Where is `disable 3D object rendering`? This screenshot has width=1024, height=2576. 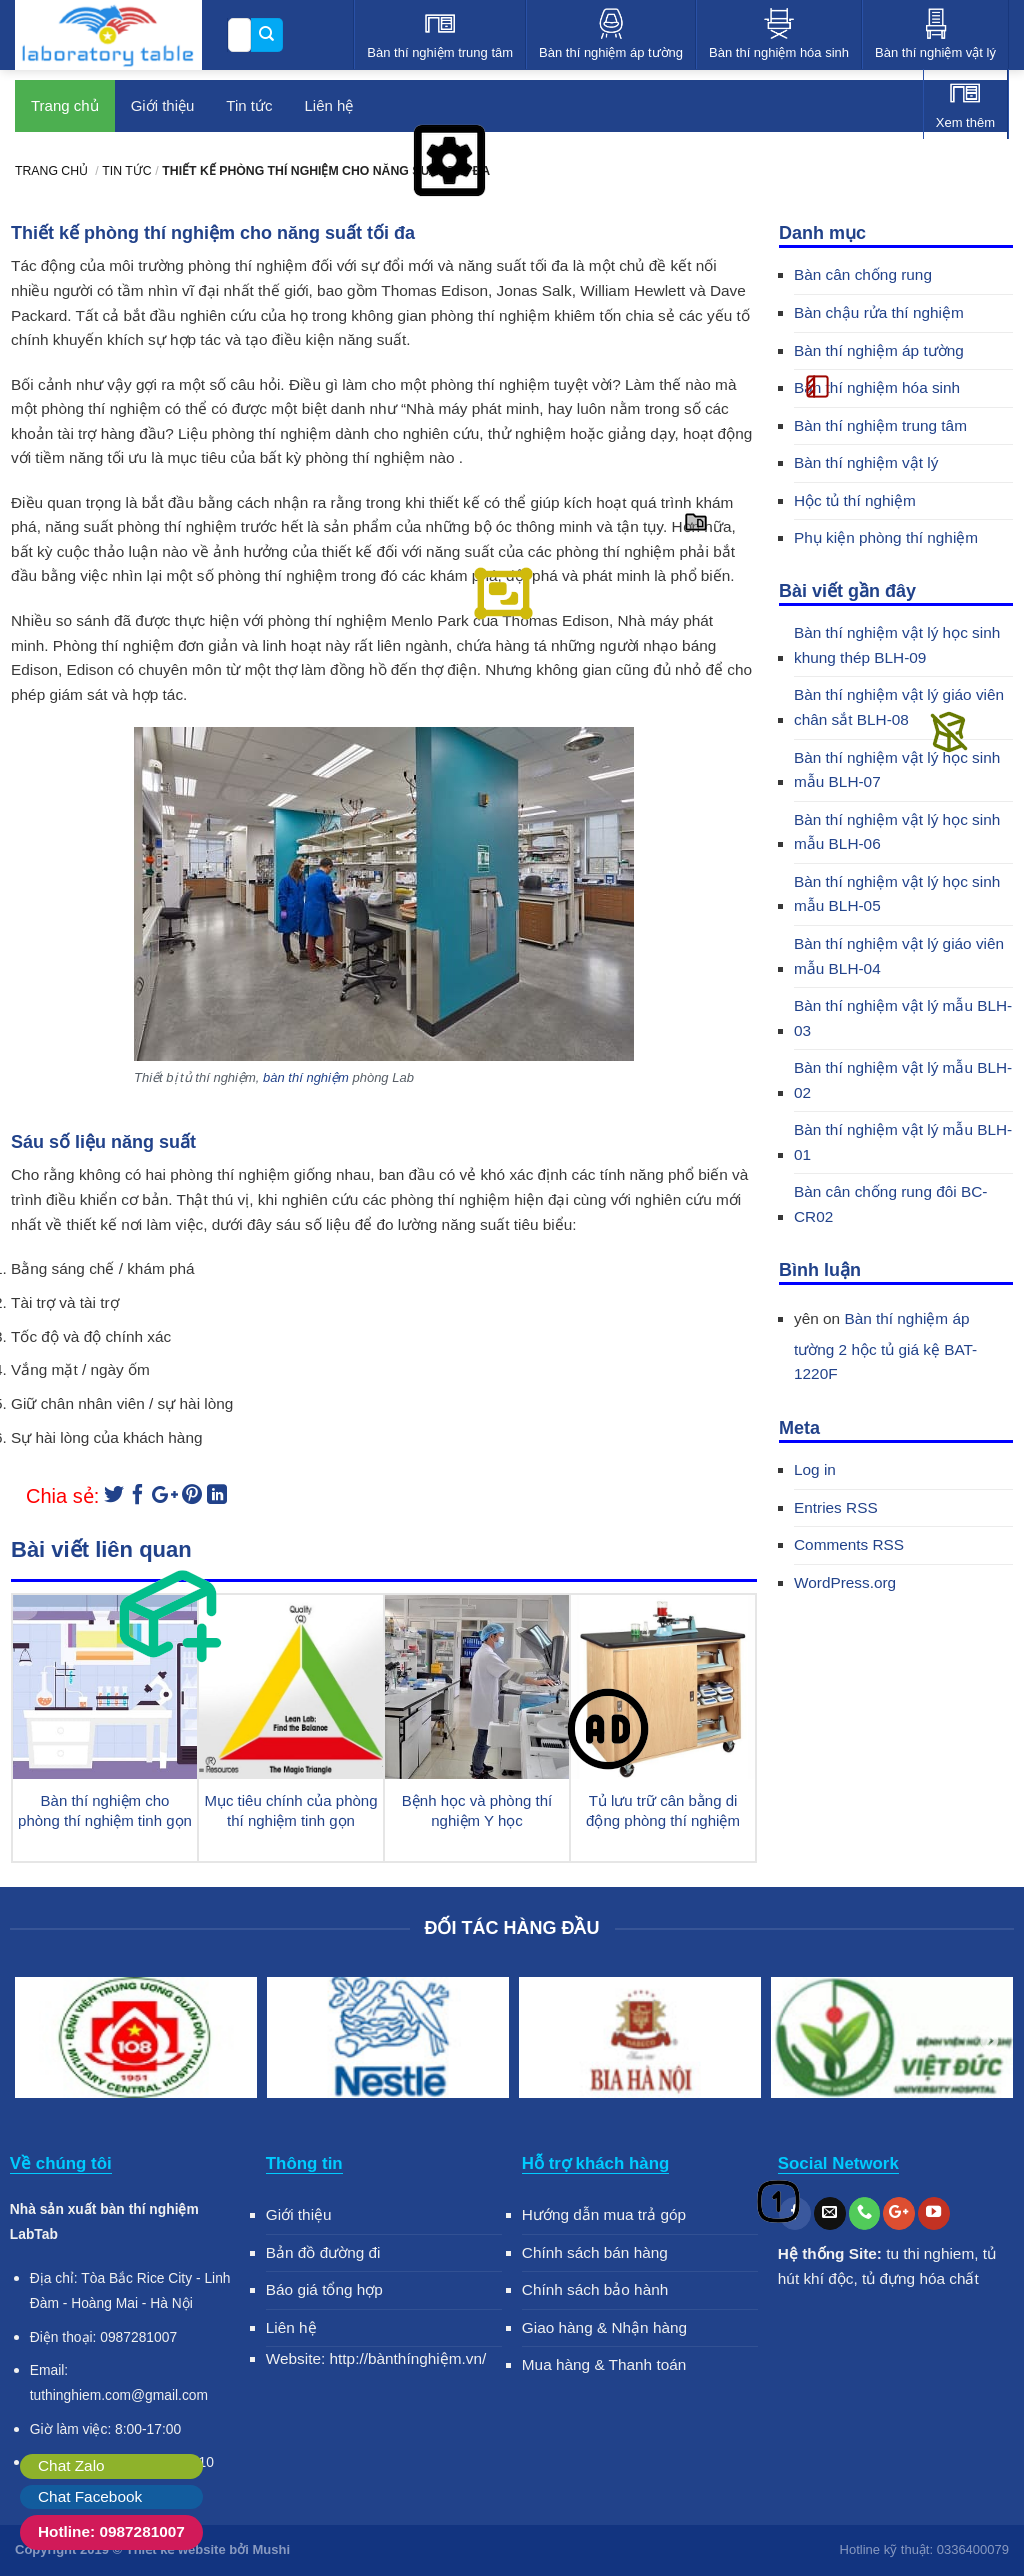 disable 3D object rendering is located at coordinates (949, 732).